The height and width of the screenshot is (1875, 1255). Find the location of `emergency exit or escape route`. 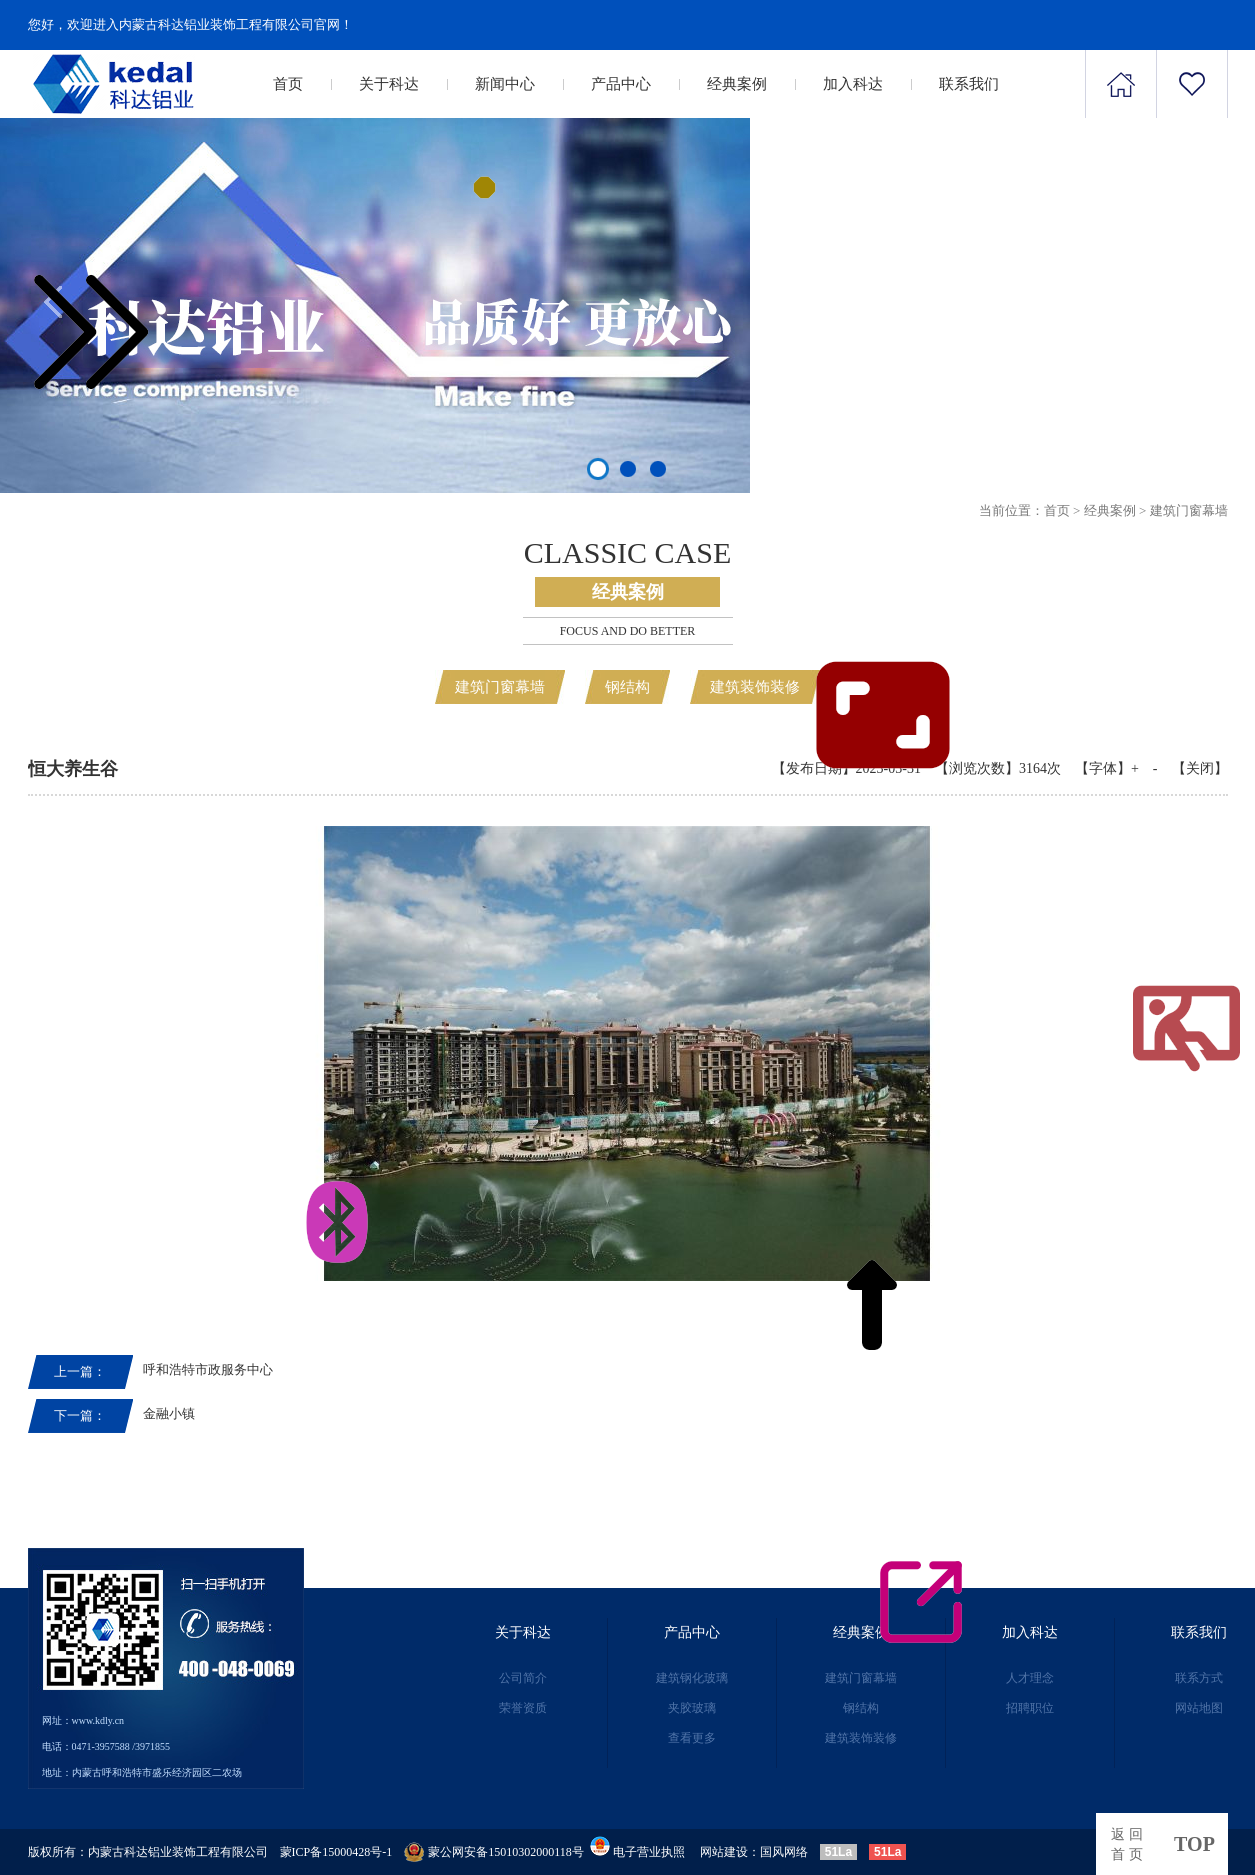

emergency exit or escape route is located at coordinates (1186, 1028).